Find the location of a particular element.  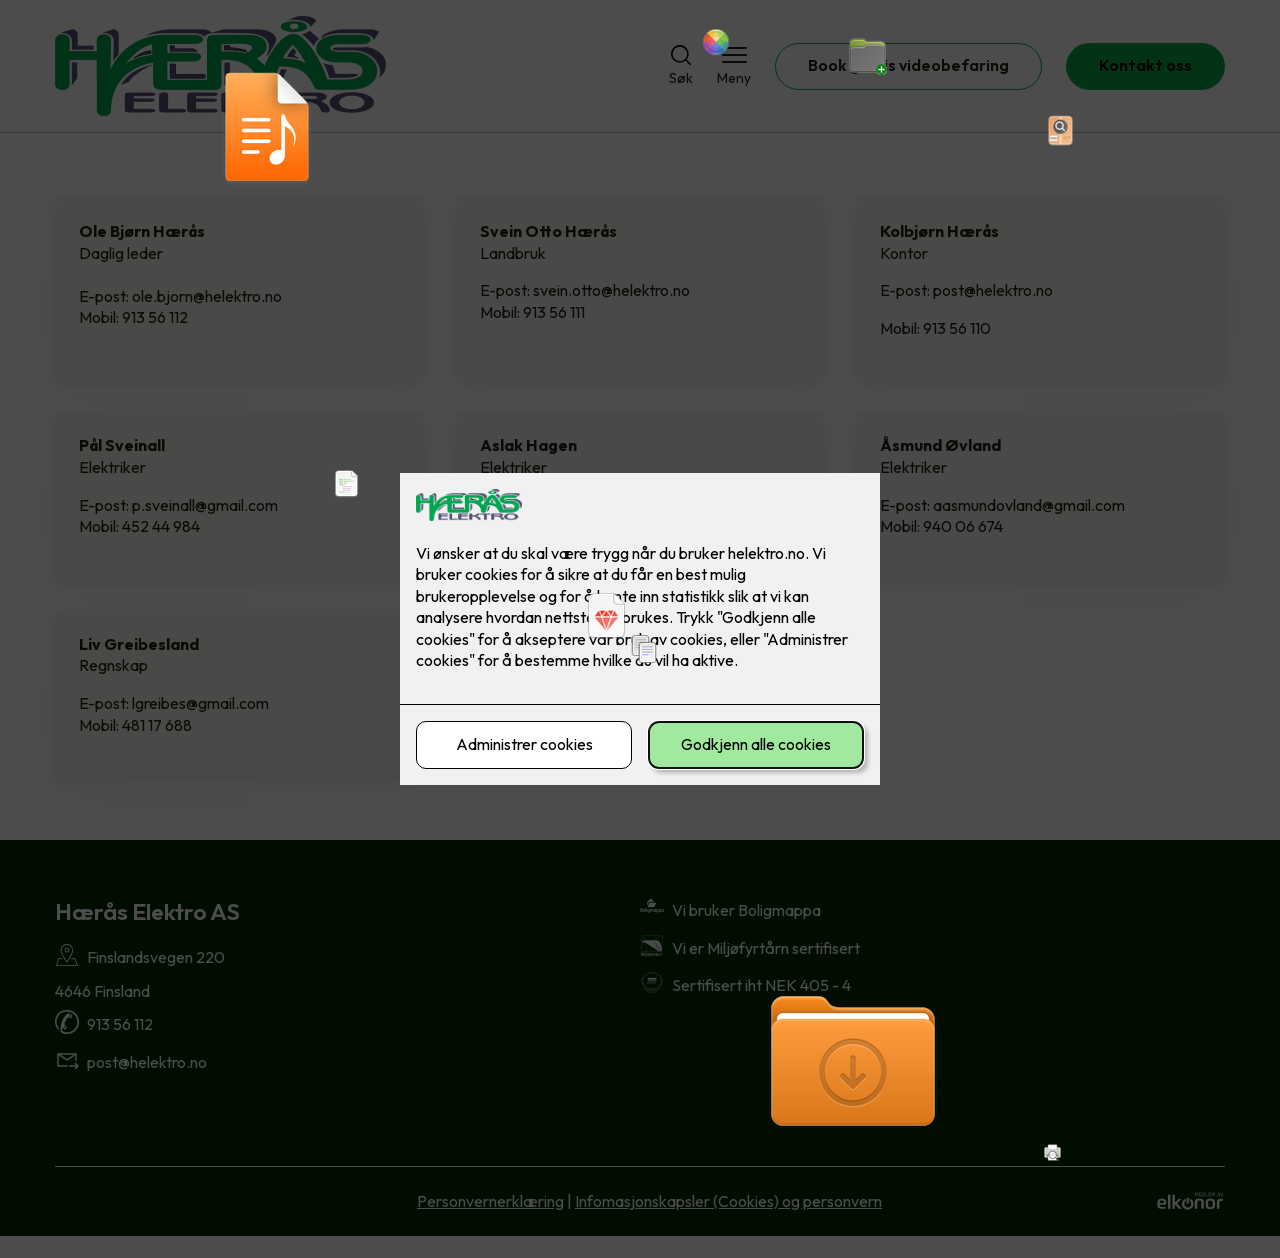

a ruby programming language source file is located at coordinates (606, 615).